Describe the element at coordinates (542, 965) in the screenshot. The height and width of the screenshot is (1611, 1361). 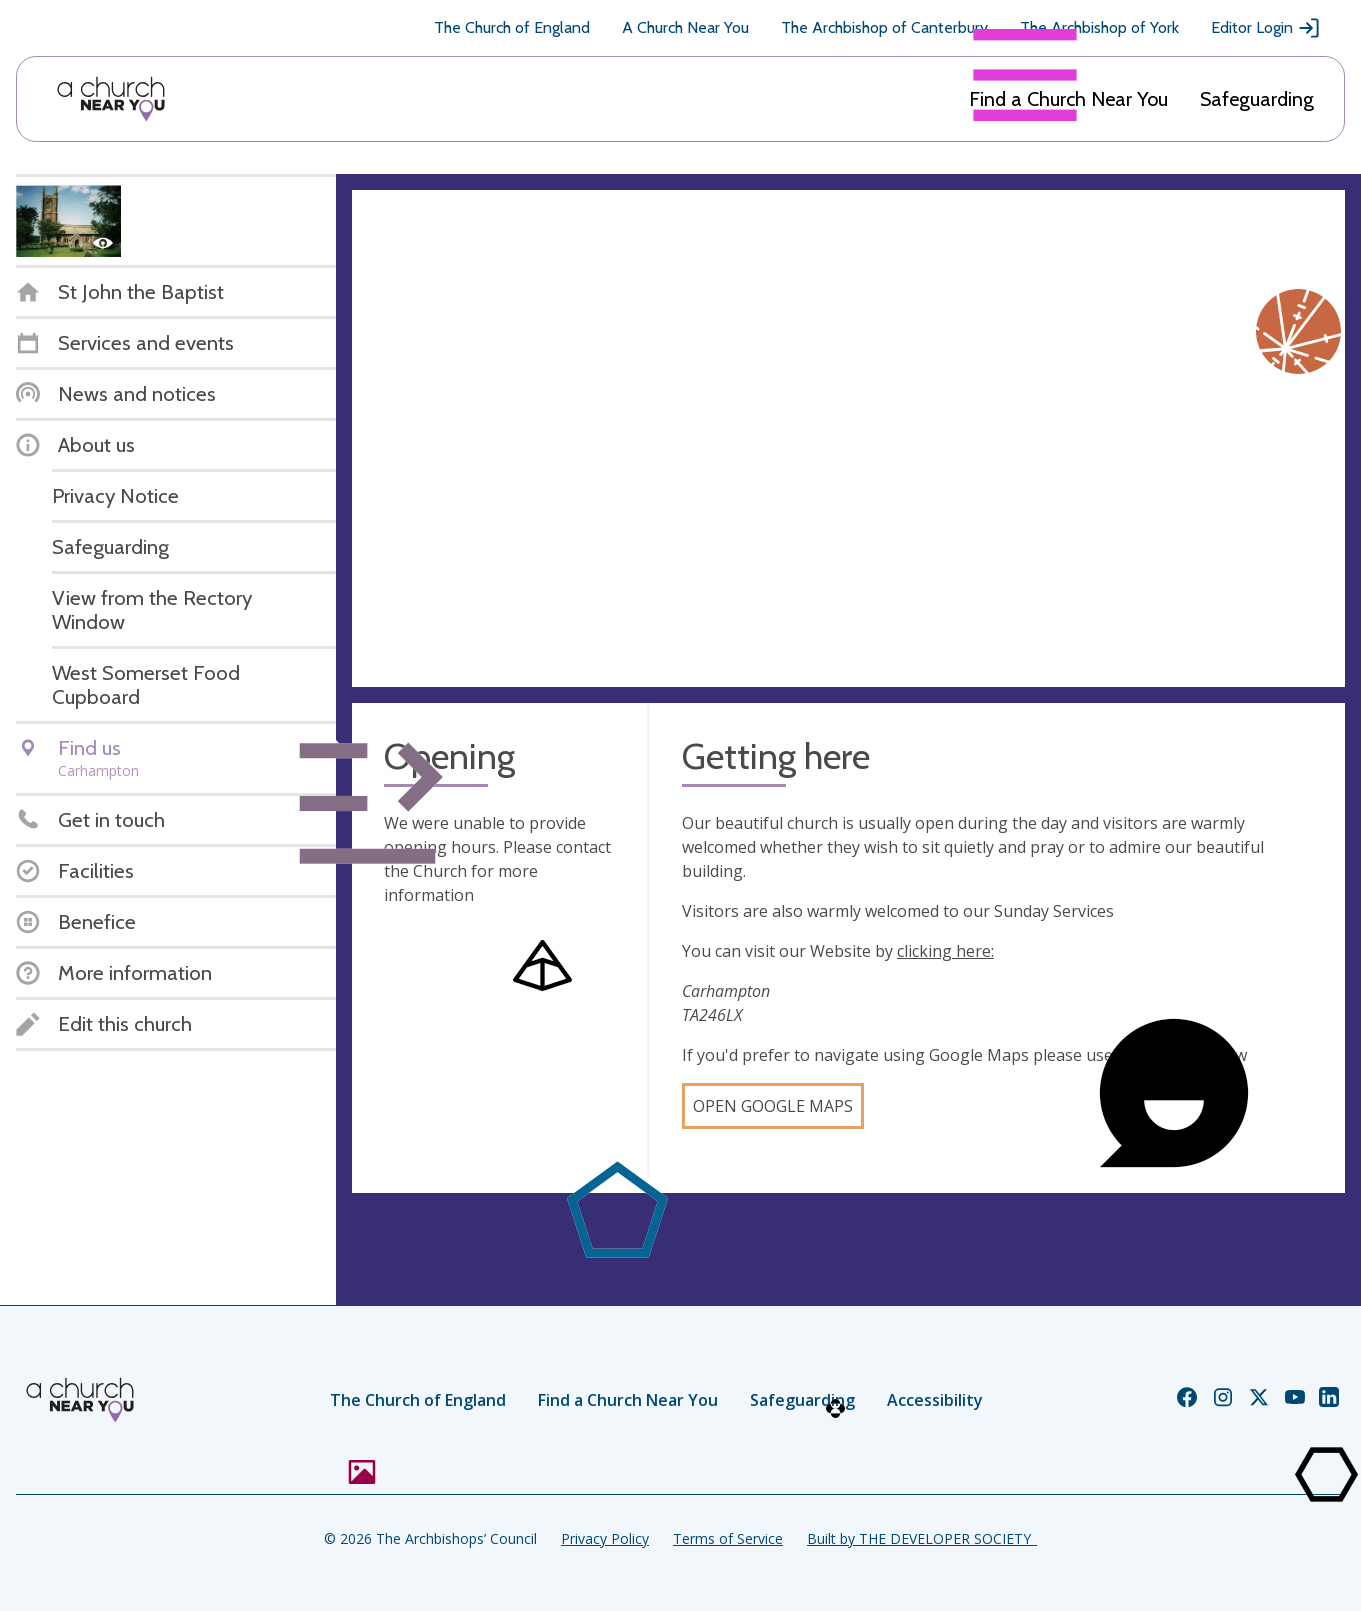
I see `pydantic library or framework branding` at that location.